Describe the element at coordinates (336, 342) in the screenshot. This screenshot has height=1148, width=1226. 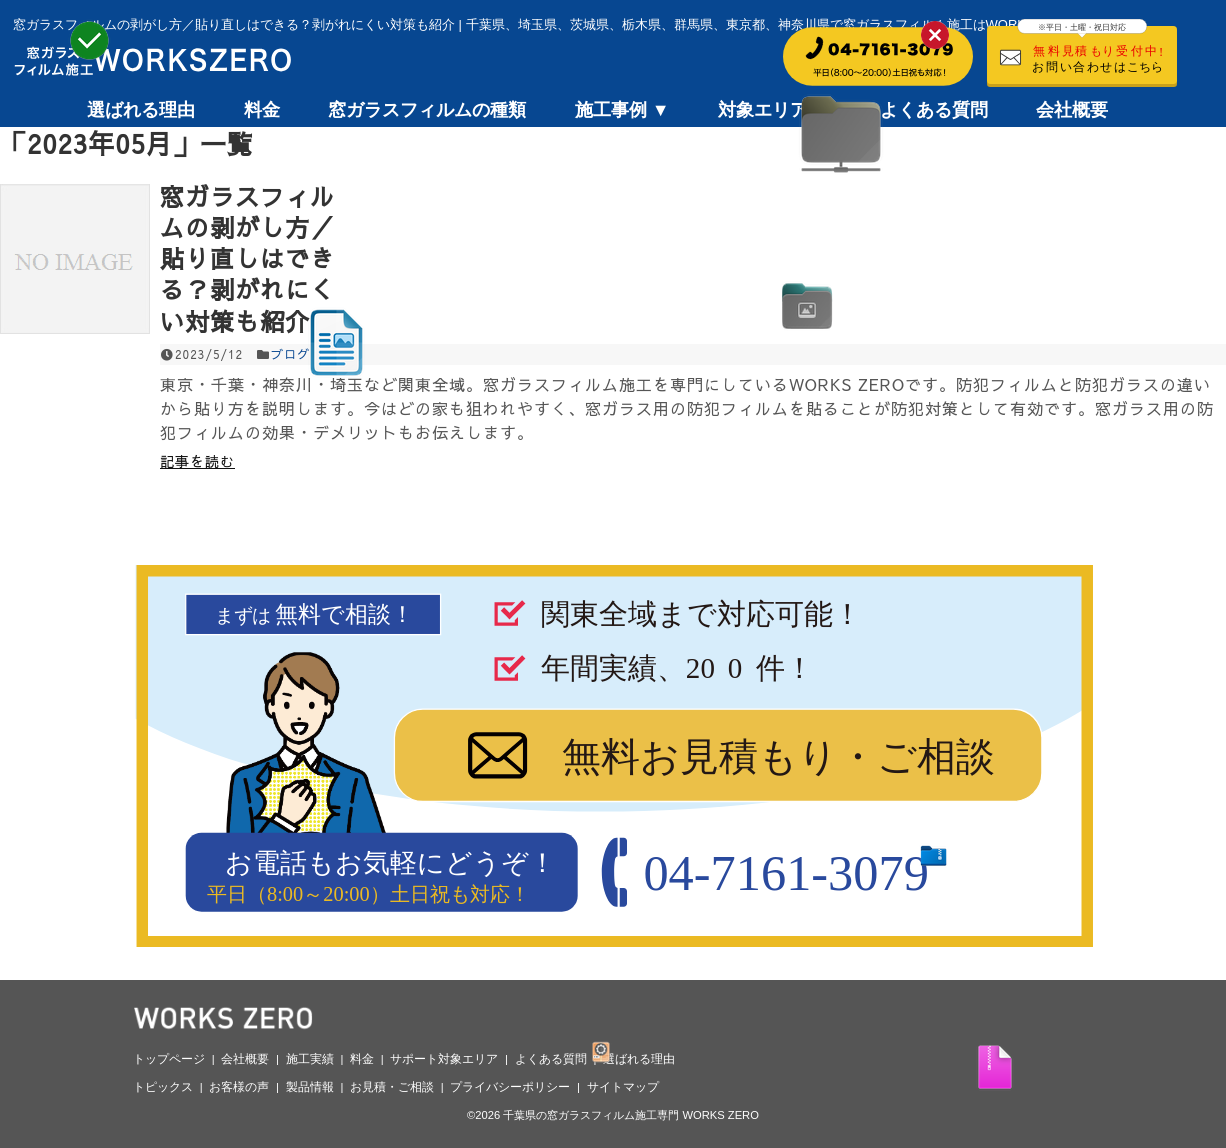
I see `open a libreoffice writer document` at that location.